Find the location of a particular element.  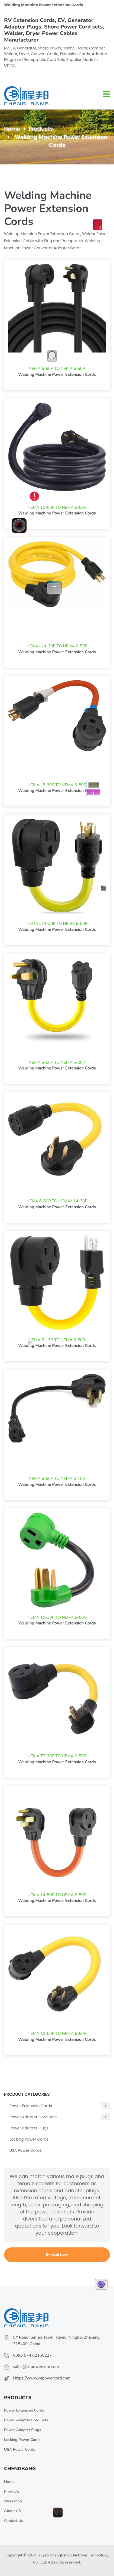

open the camera app is located at coordinates (101, 2284).